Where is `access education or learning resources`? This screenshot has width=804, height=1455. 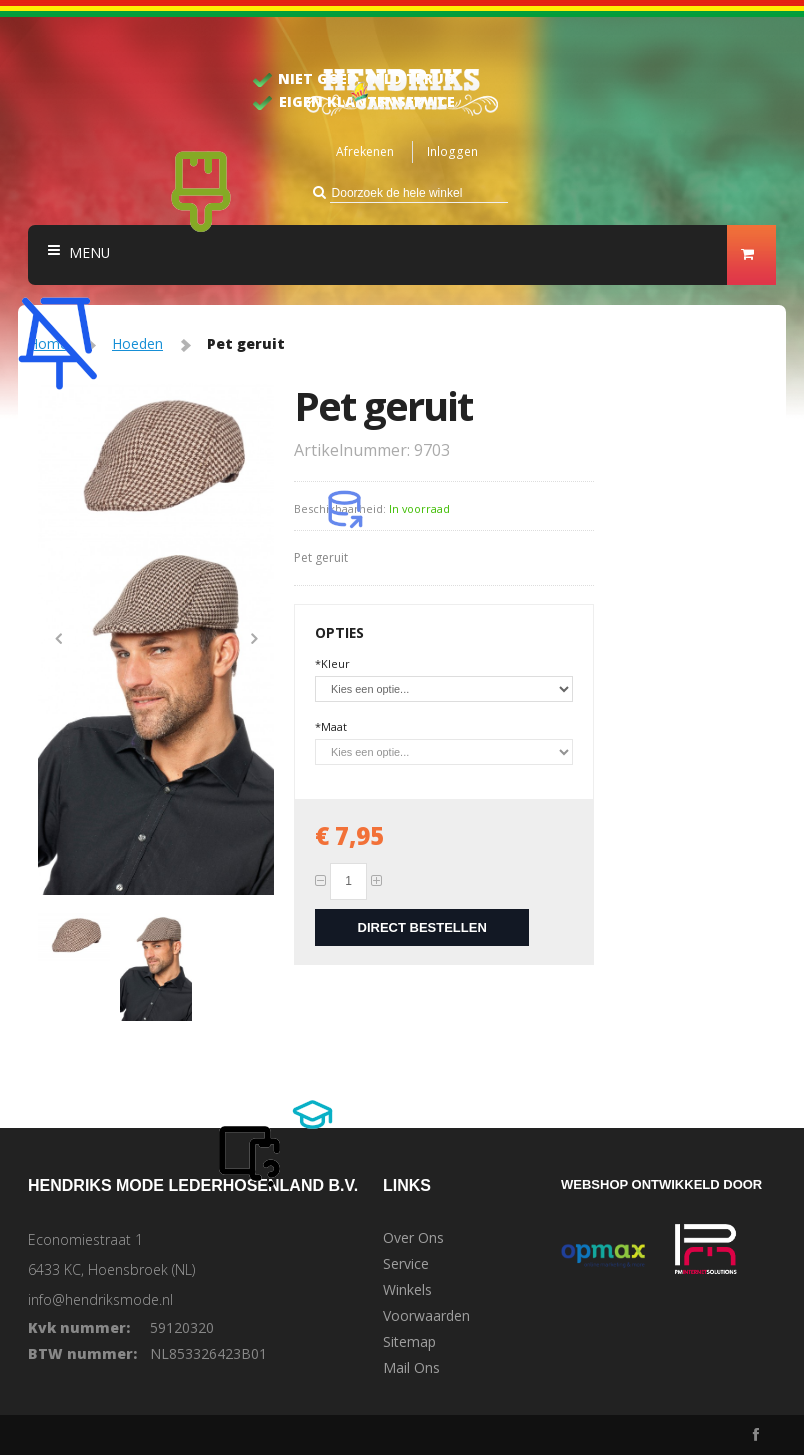 access education or learning resources is located at coordinates (312, 1114).